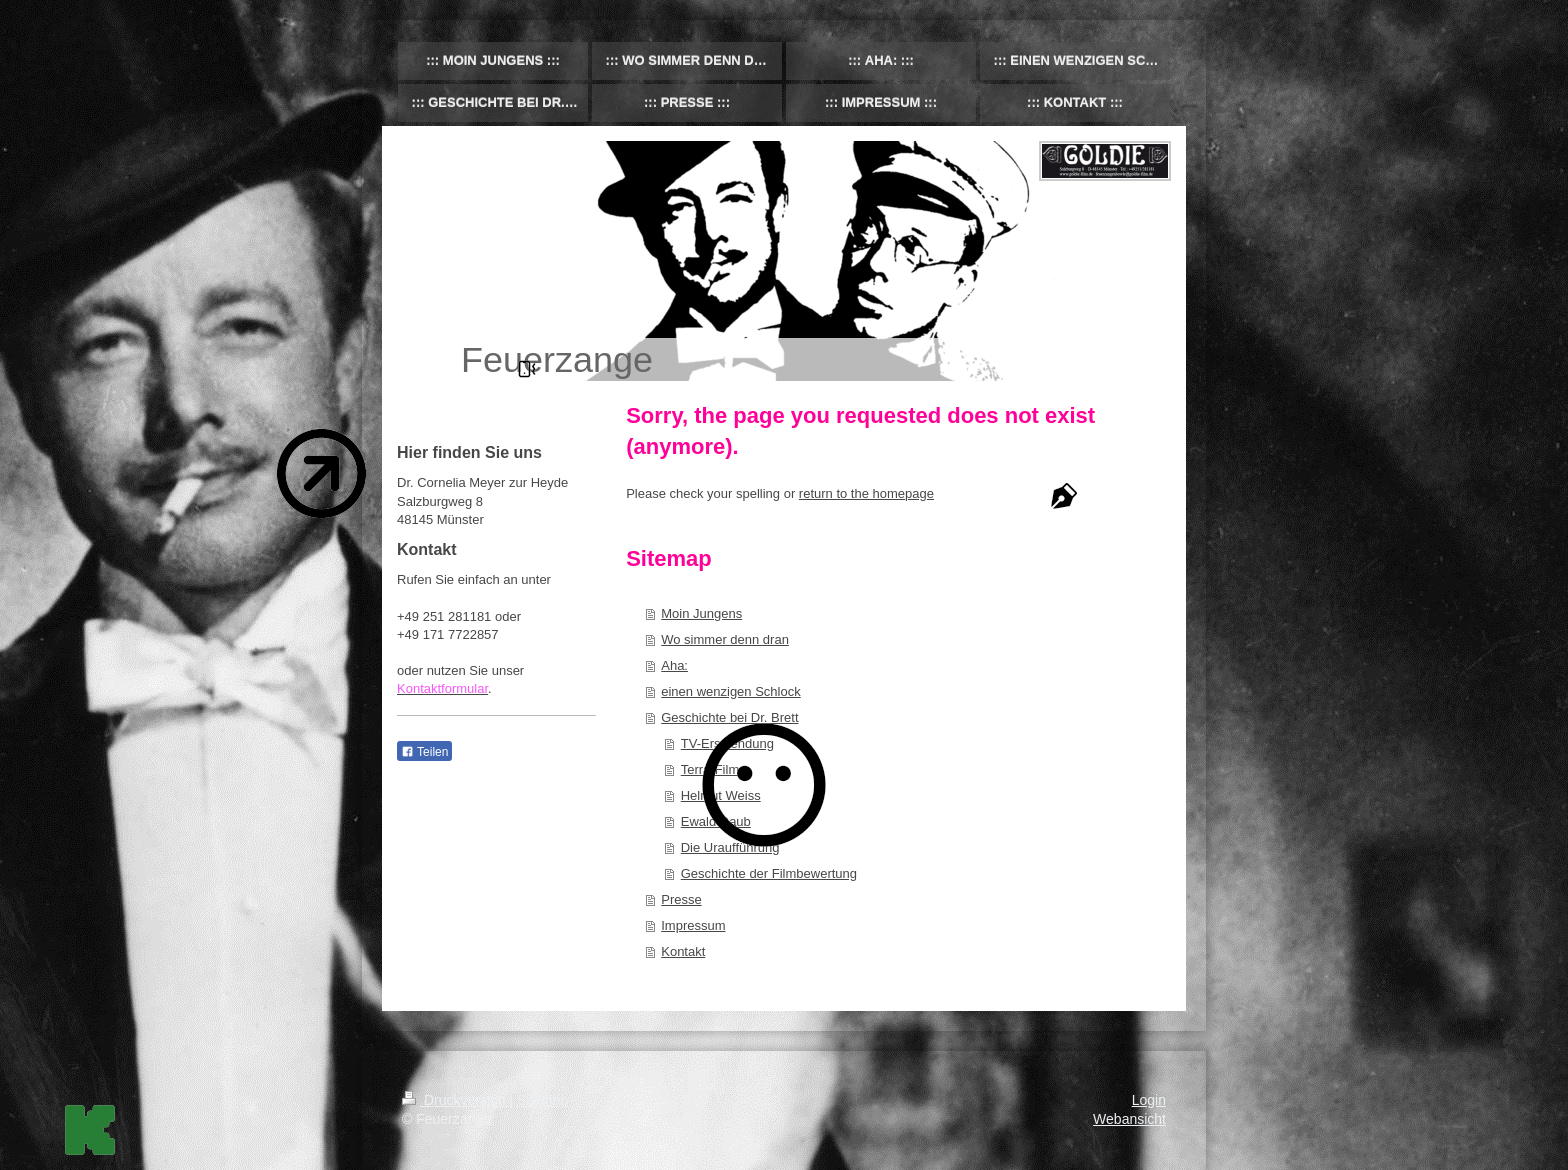 Image resolution: width=1568 pixels, height=1170 pixels. I want to click on open the Kick streaming platform, so click(90, 1130).